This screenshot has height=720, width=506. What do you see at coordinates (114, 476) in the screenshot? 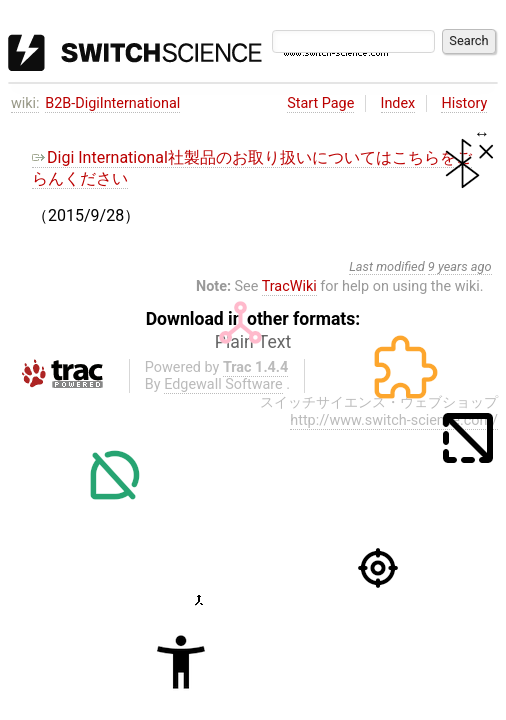
I see `mute or disable chat notifications` at bounding box center [114, 476].